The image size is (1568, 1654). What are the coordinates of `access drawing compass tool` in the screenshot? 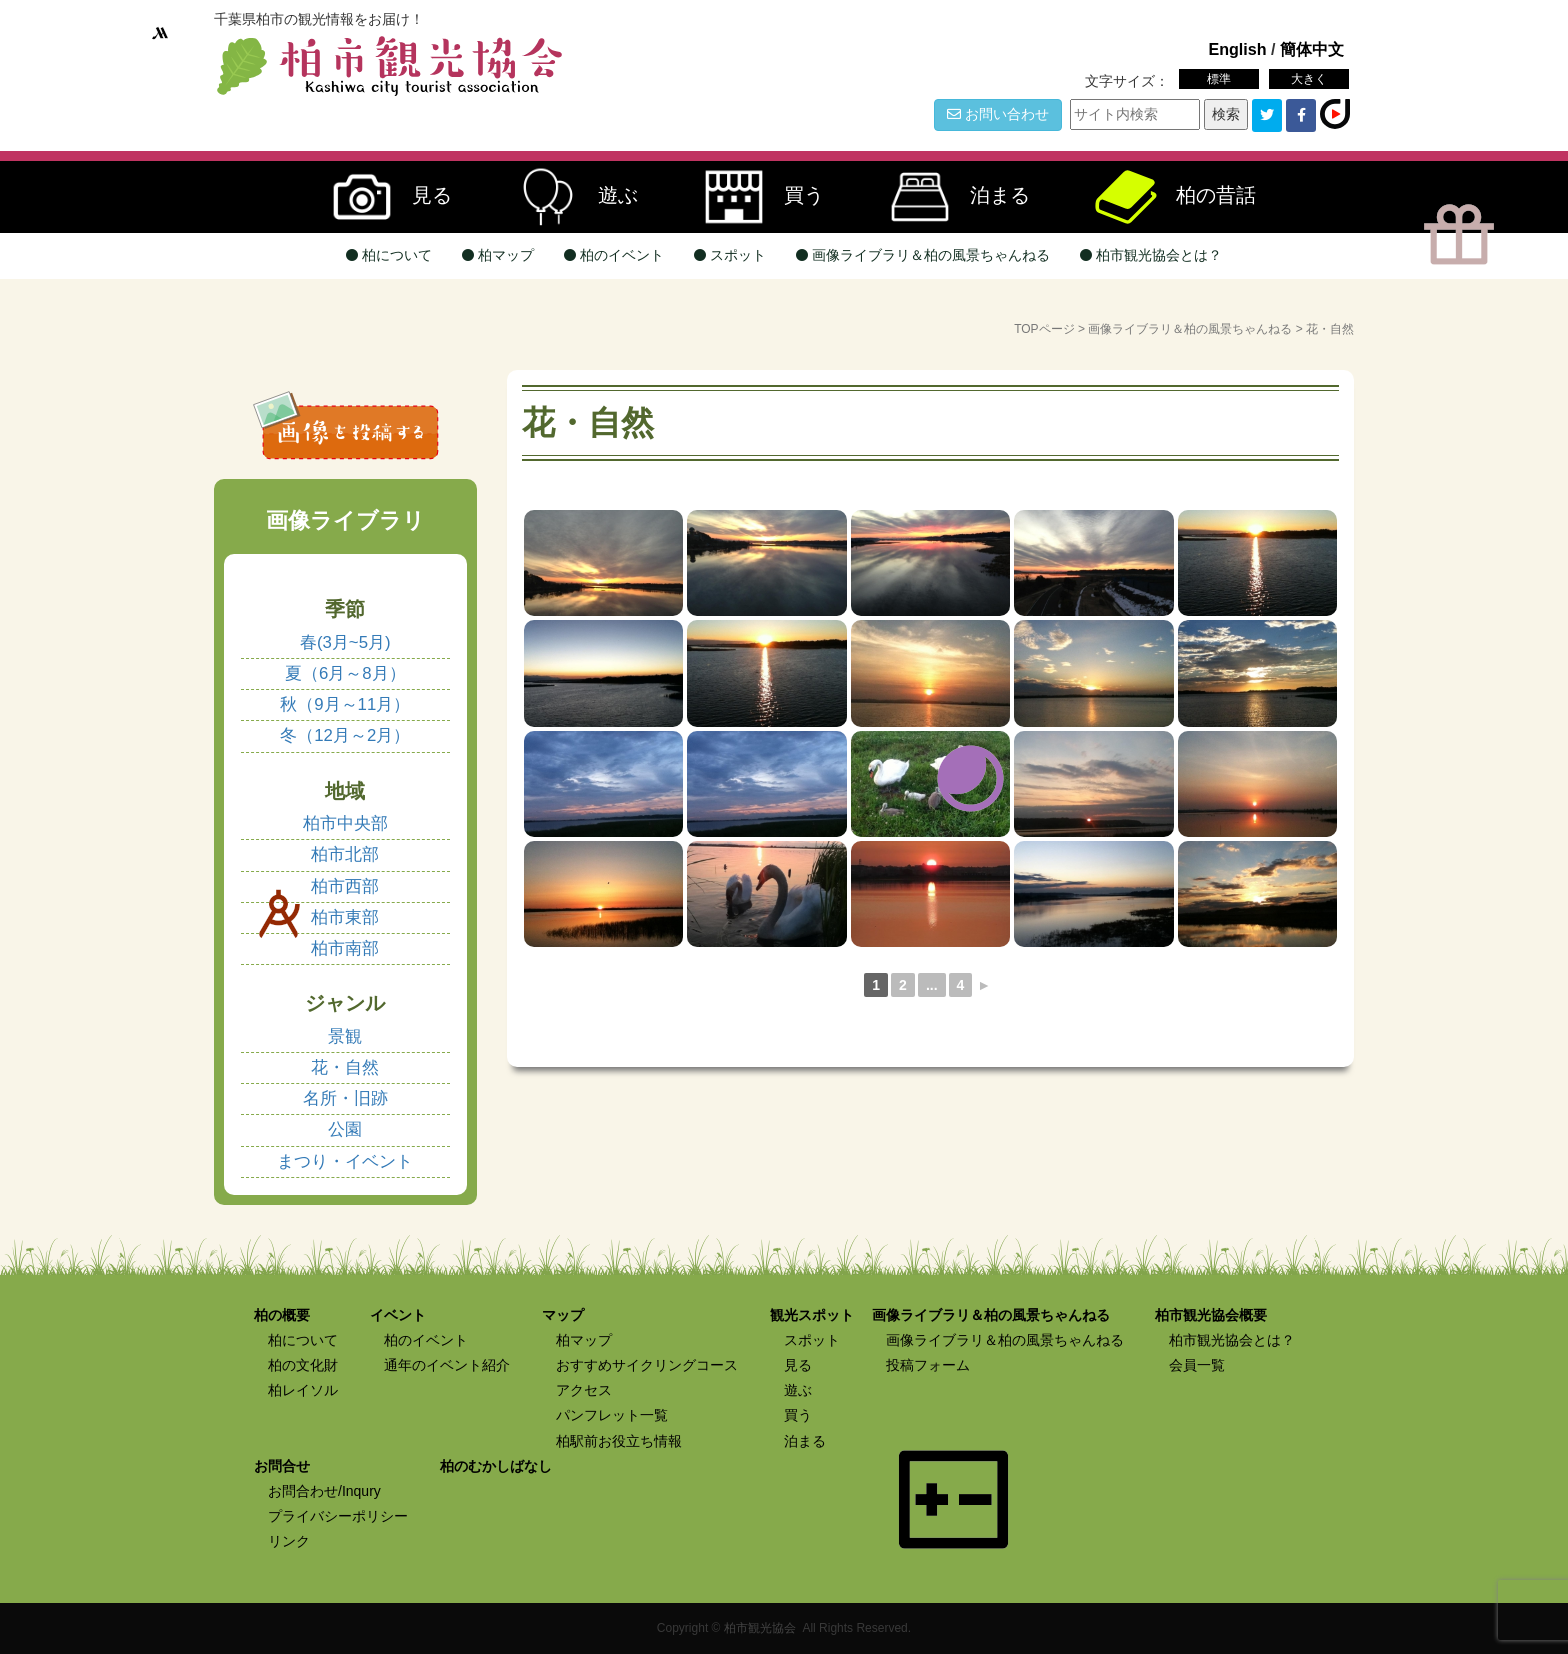 It's located at (278, 913).